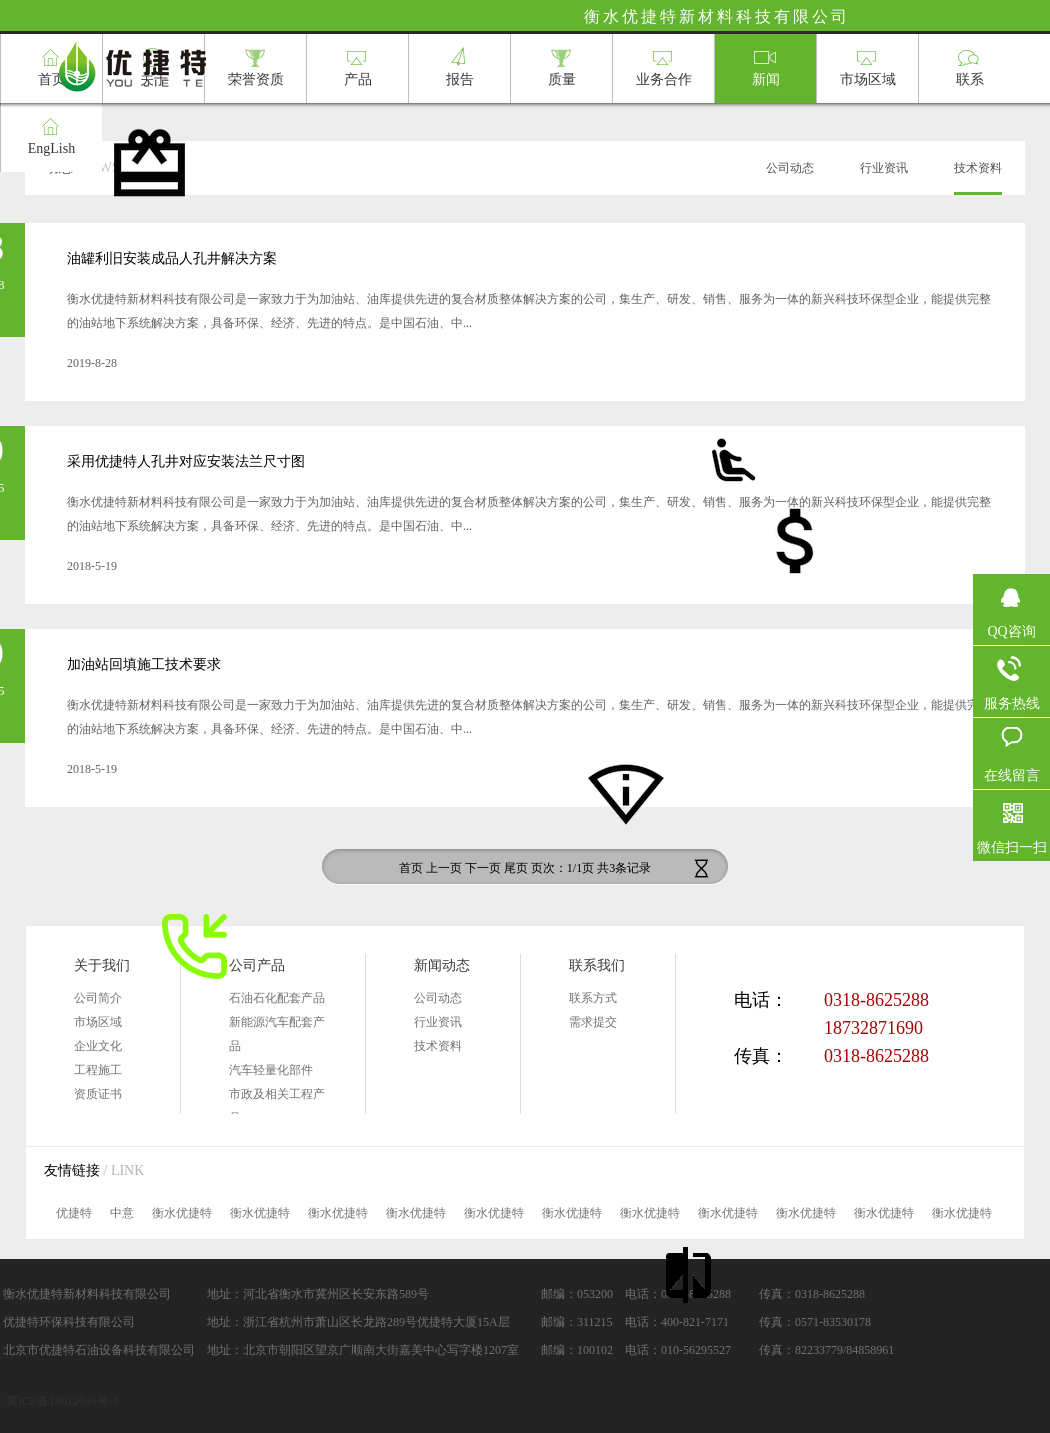 Image resolution: width=1050 pixels, height=1433 pixels. Describe the element at coordinates (194, 946) in the screenshot. I see `incoming call notification` at that location.